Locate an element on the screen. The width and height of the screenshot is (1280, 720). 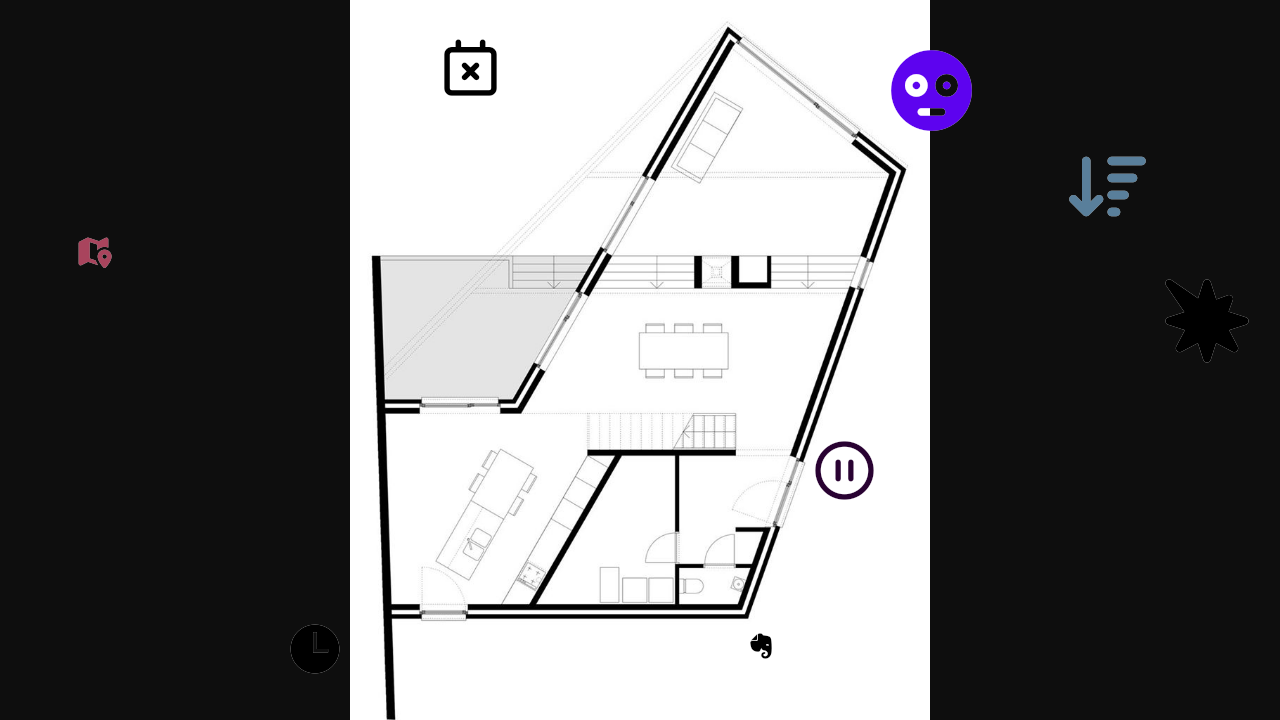
react with embarrassment or surprise is located at coordinates (931, 90).